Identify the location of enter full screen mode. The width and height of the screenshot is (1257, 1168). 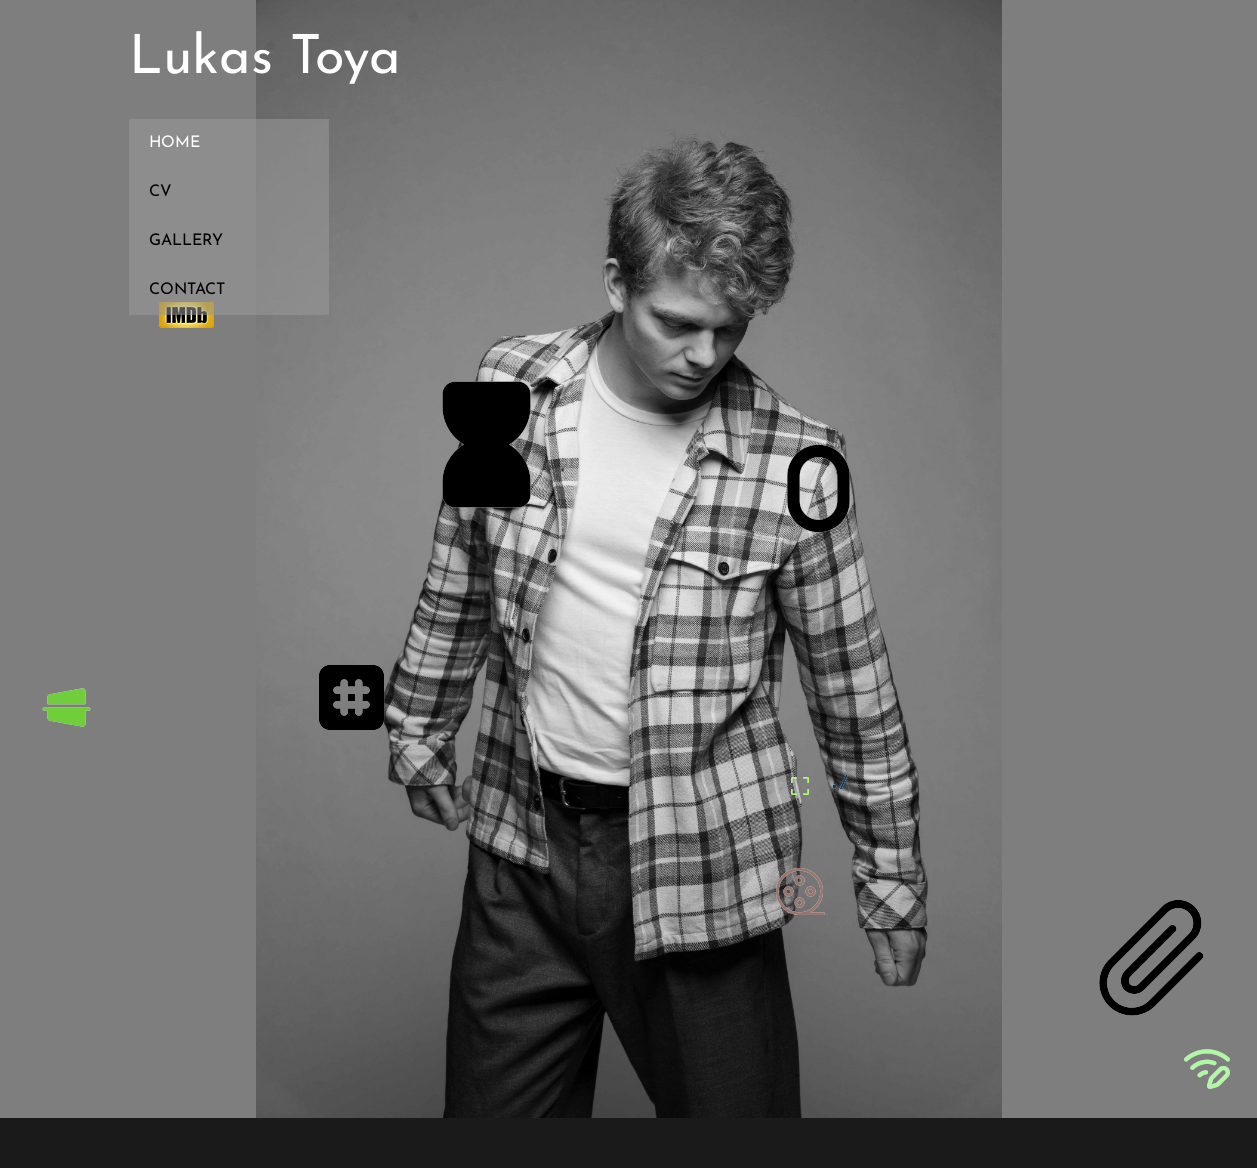
(800, 786).